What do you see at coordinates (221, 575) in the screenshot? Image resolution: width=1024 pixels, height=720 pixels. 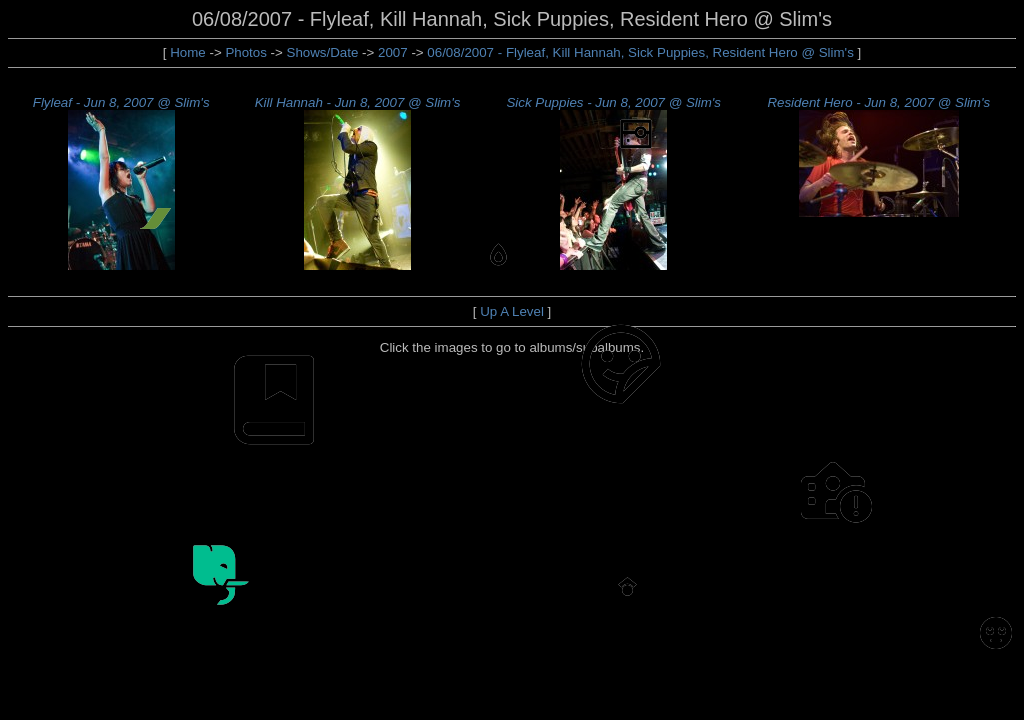 I see `deskpro logo` at bounding box center [221, 575].